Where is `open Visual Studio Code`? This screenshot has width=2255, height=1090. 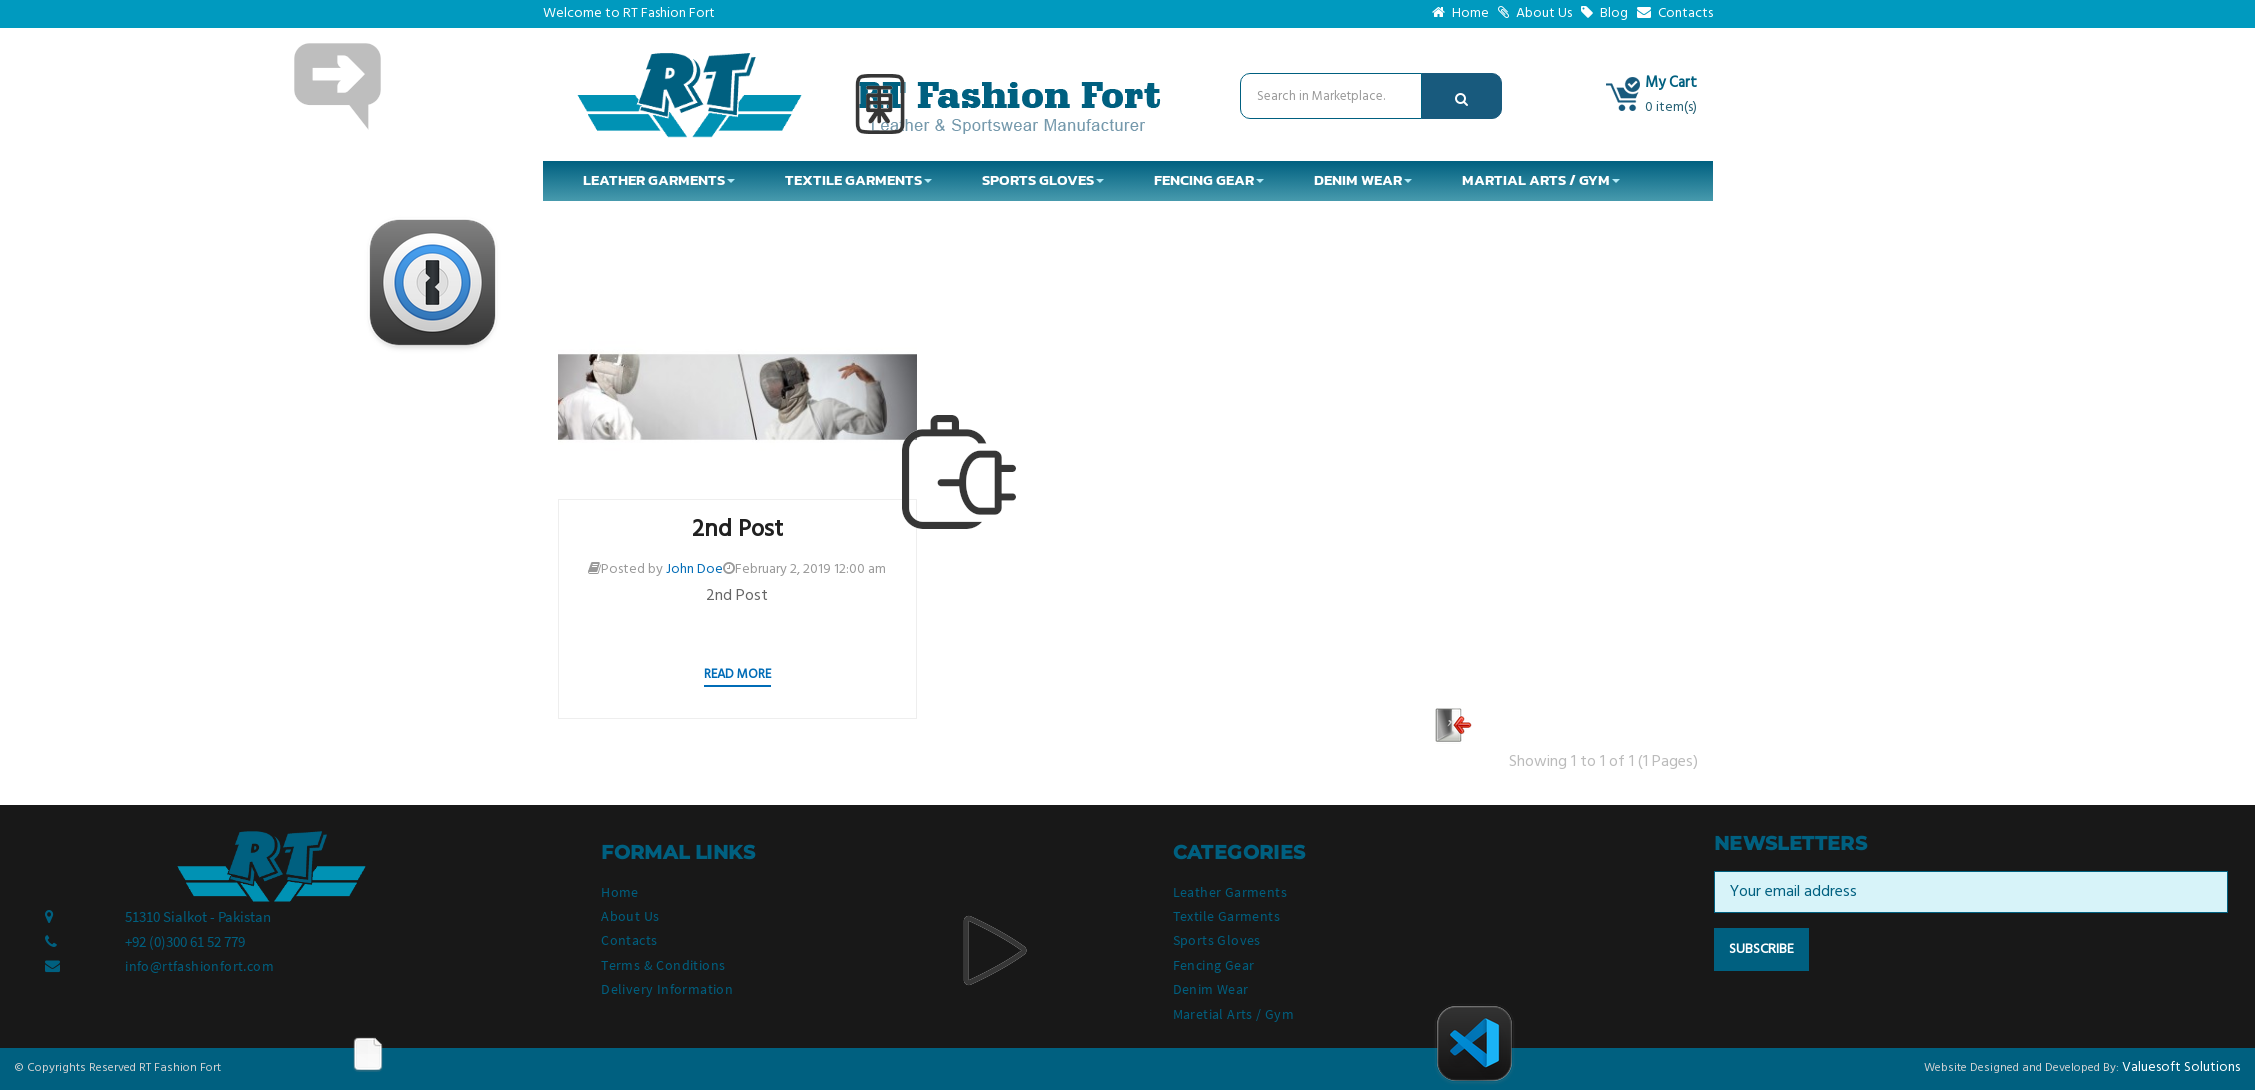 open Visual Studio Code is located at coordinates (1474, 1043).